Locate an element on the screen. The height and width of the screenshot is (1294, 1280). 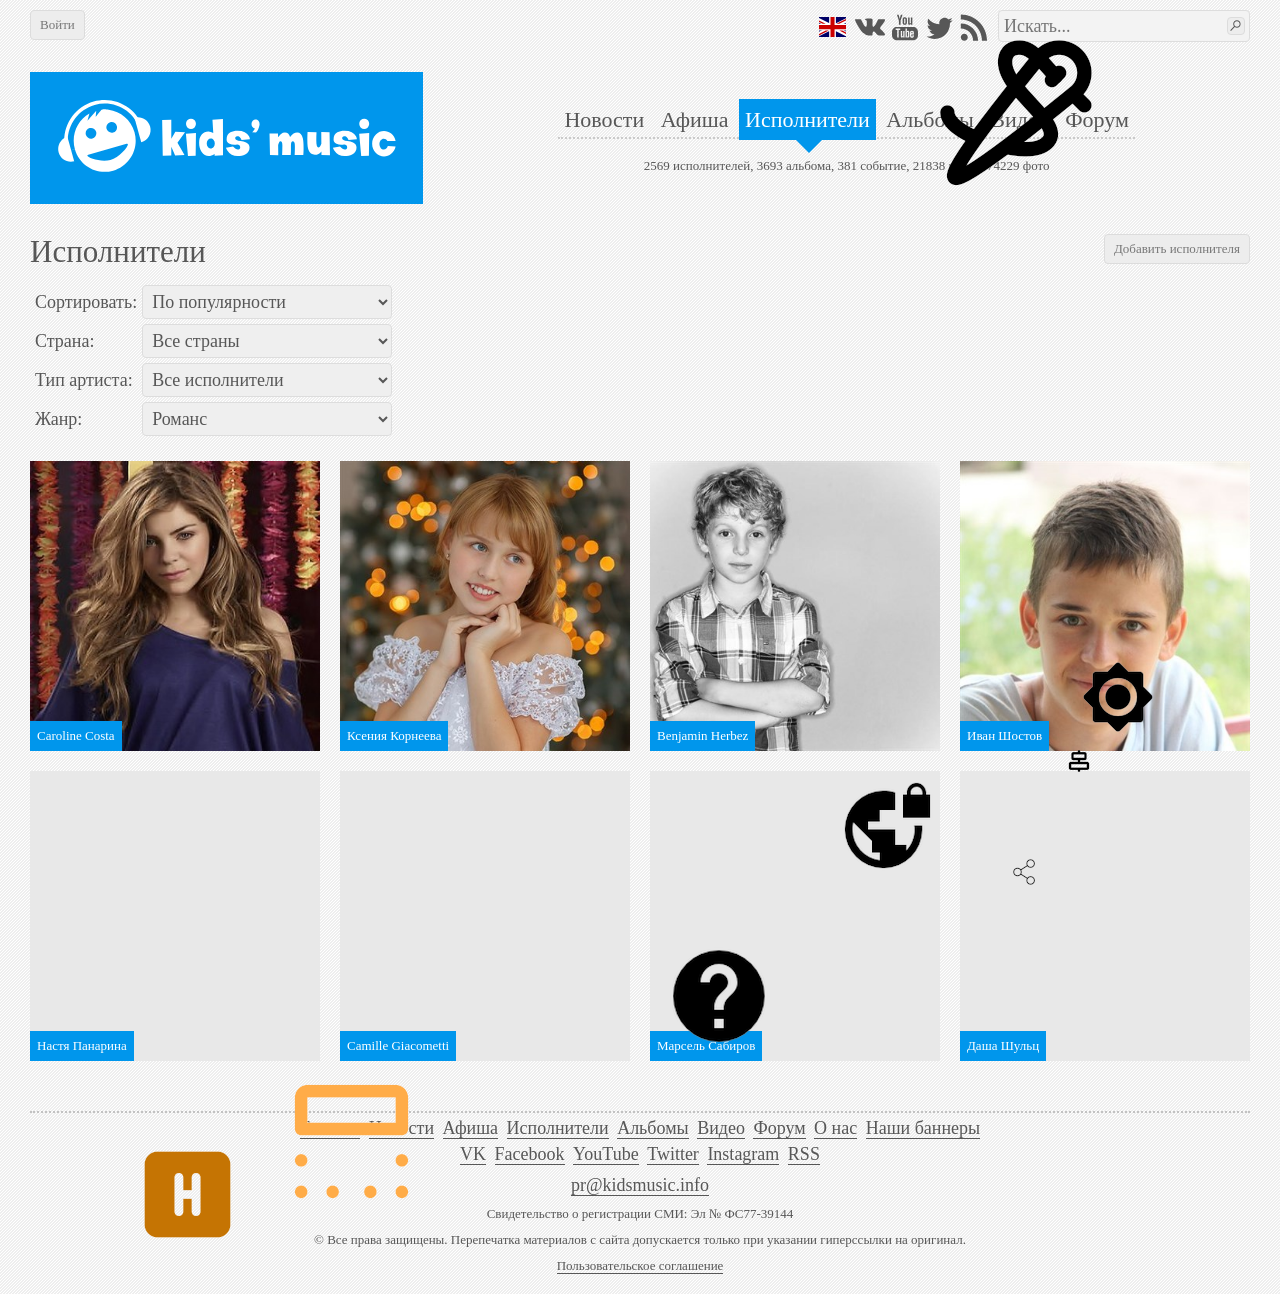
access sewing or craft tools is located at coordinates (1019, 112).